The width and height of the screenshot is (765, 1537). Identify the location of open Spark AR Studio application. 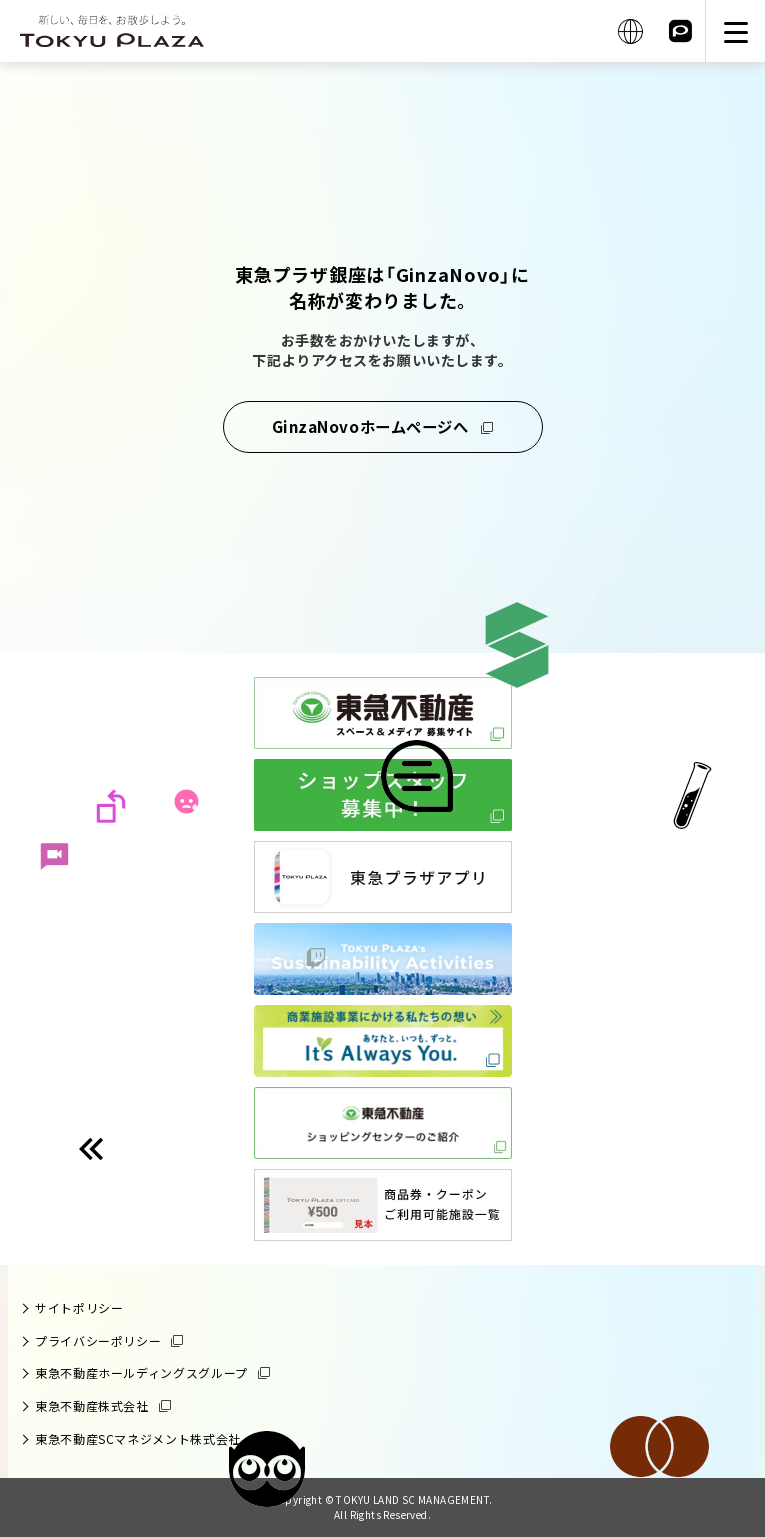
(517, 645).